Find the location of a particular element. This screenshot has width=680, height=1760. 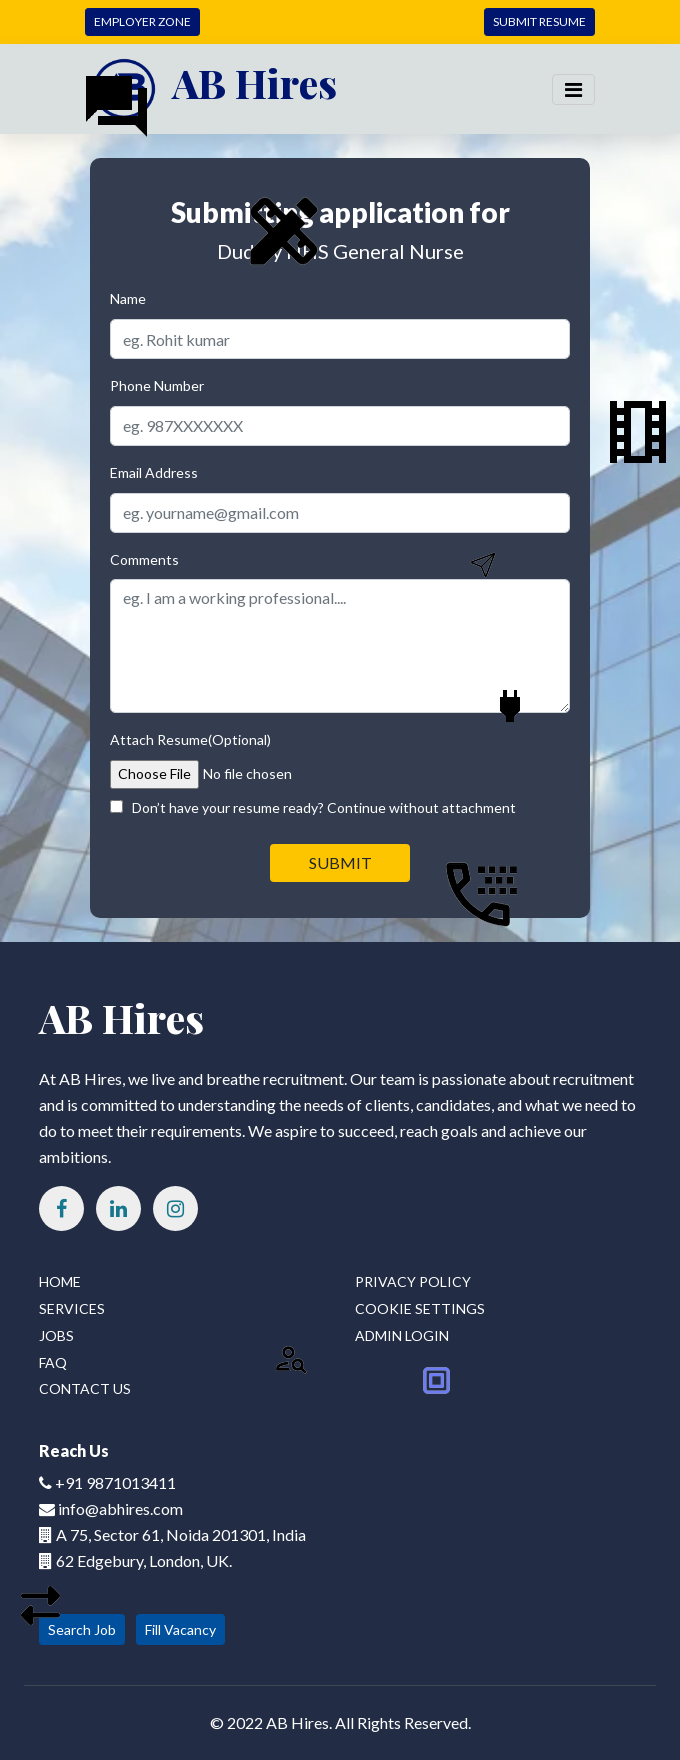

send a message is located at coordinates (483, 565).